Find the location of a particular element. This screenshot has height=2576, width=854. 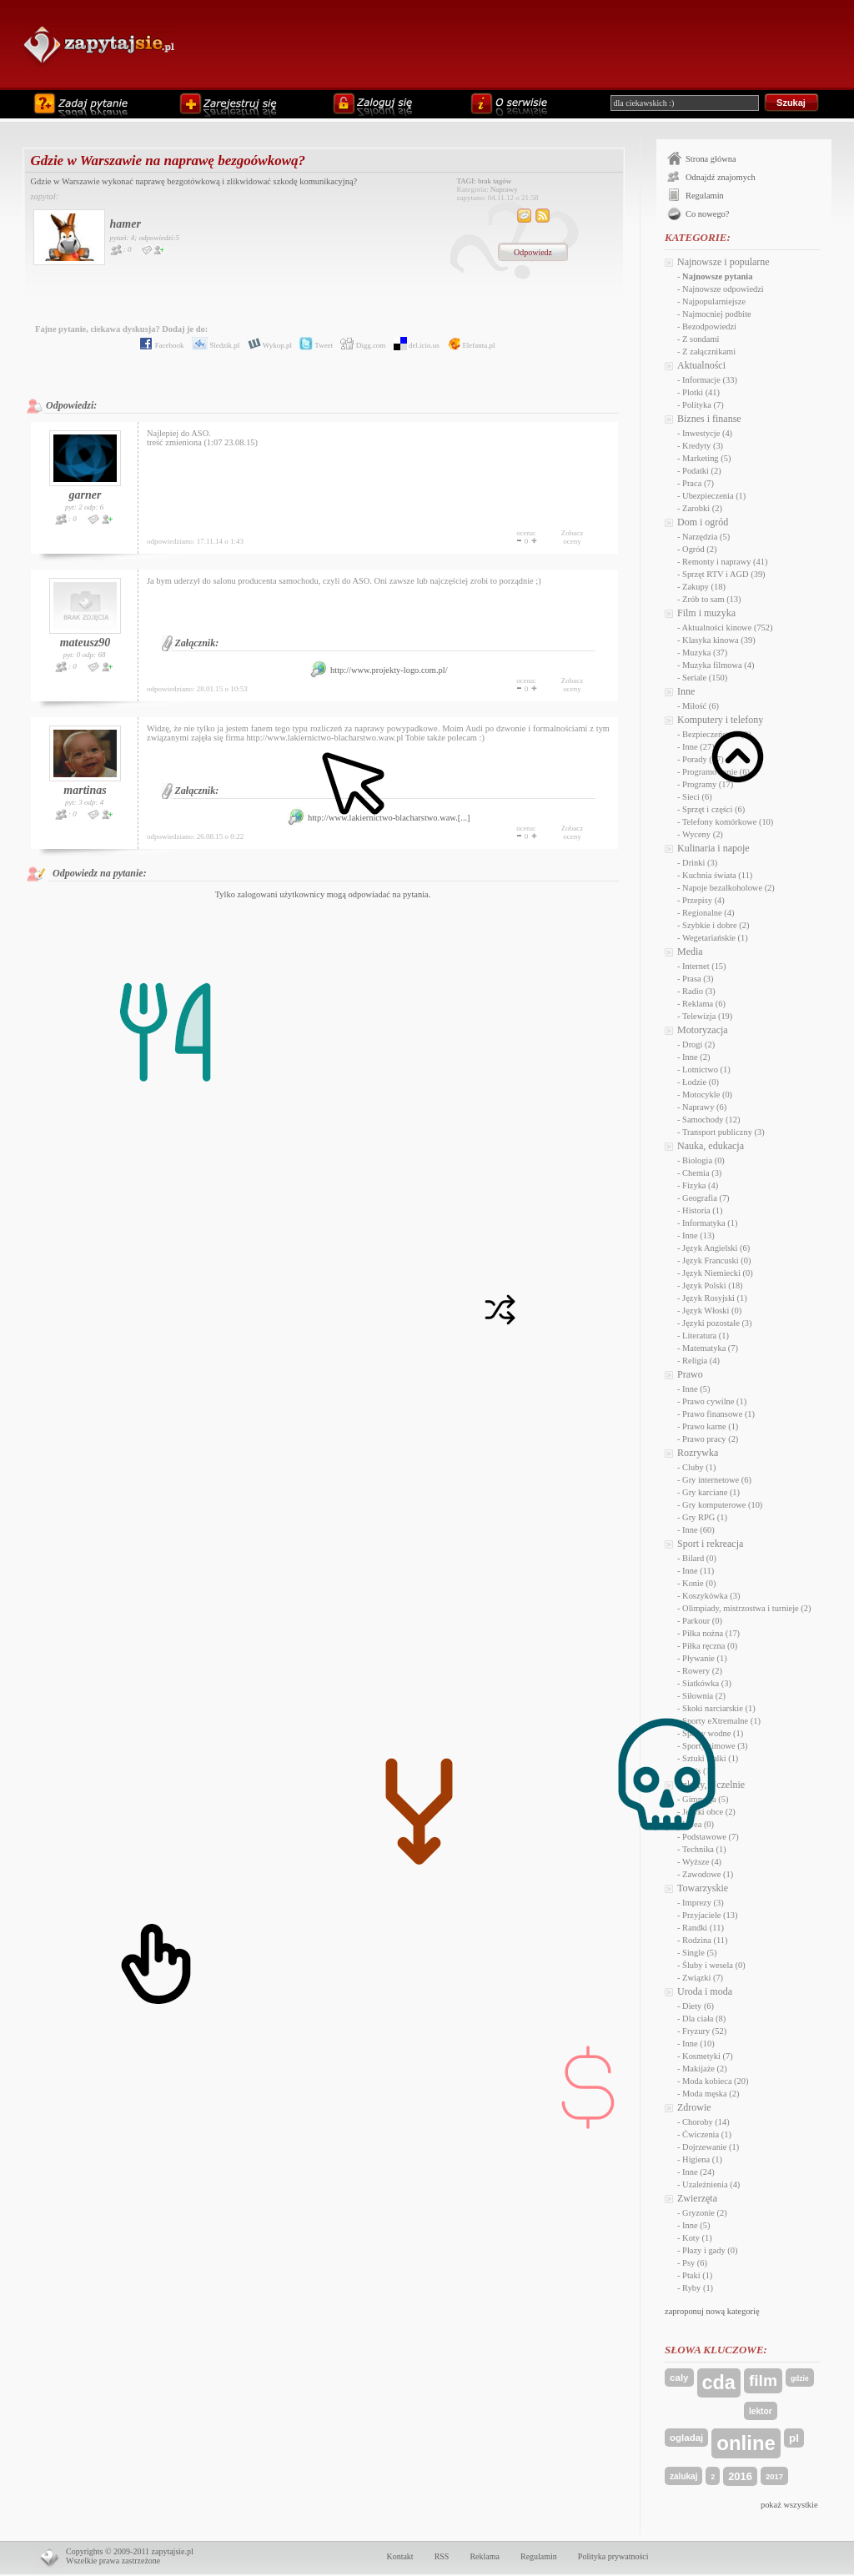

mouse cursor or pointer indicator is located at coordinates (353, 783).